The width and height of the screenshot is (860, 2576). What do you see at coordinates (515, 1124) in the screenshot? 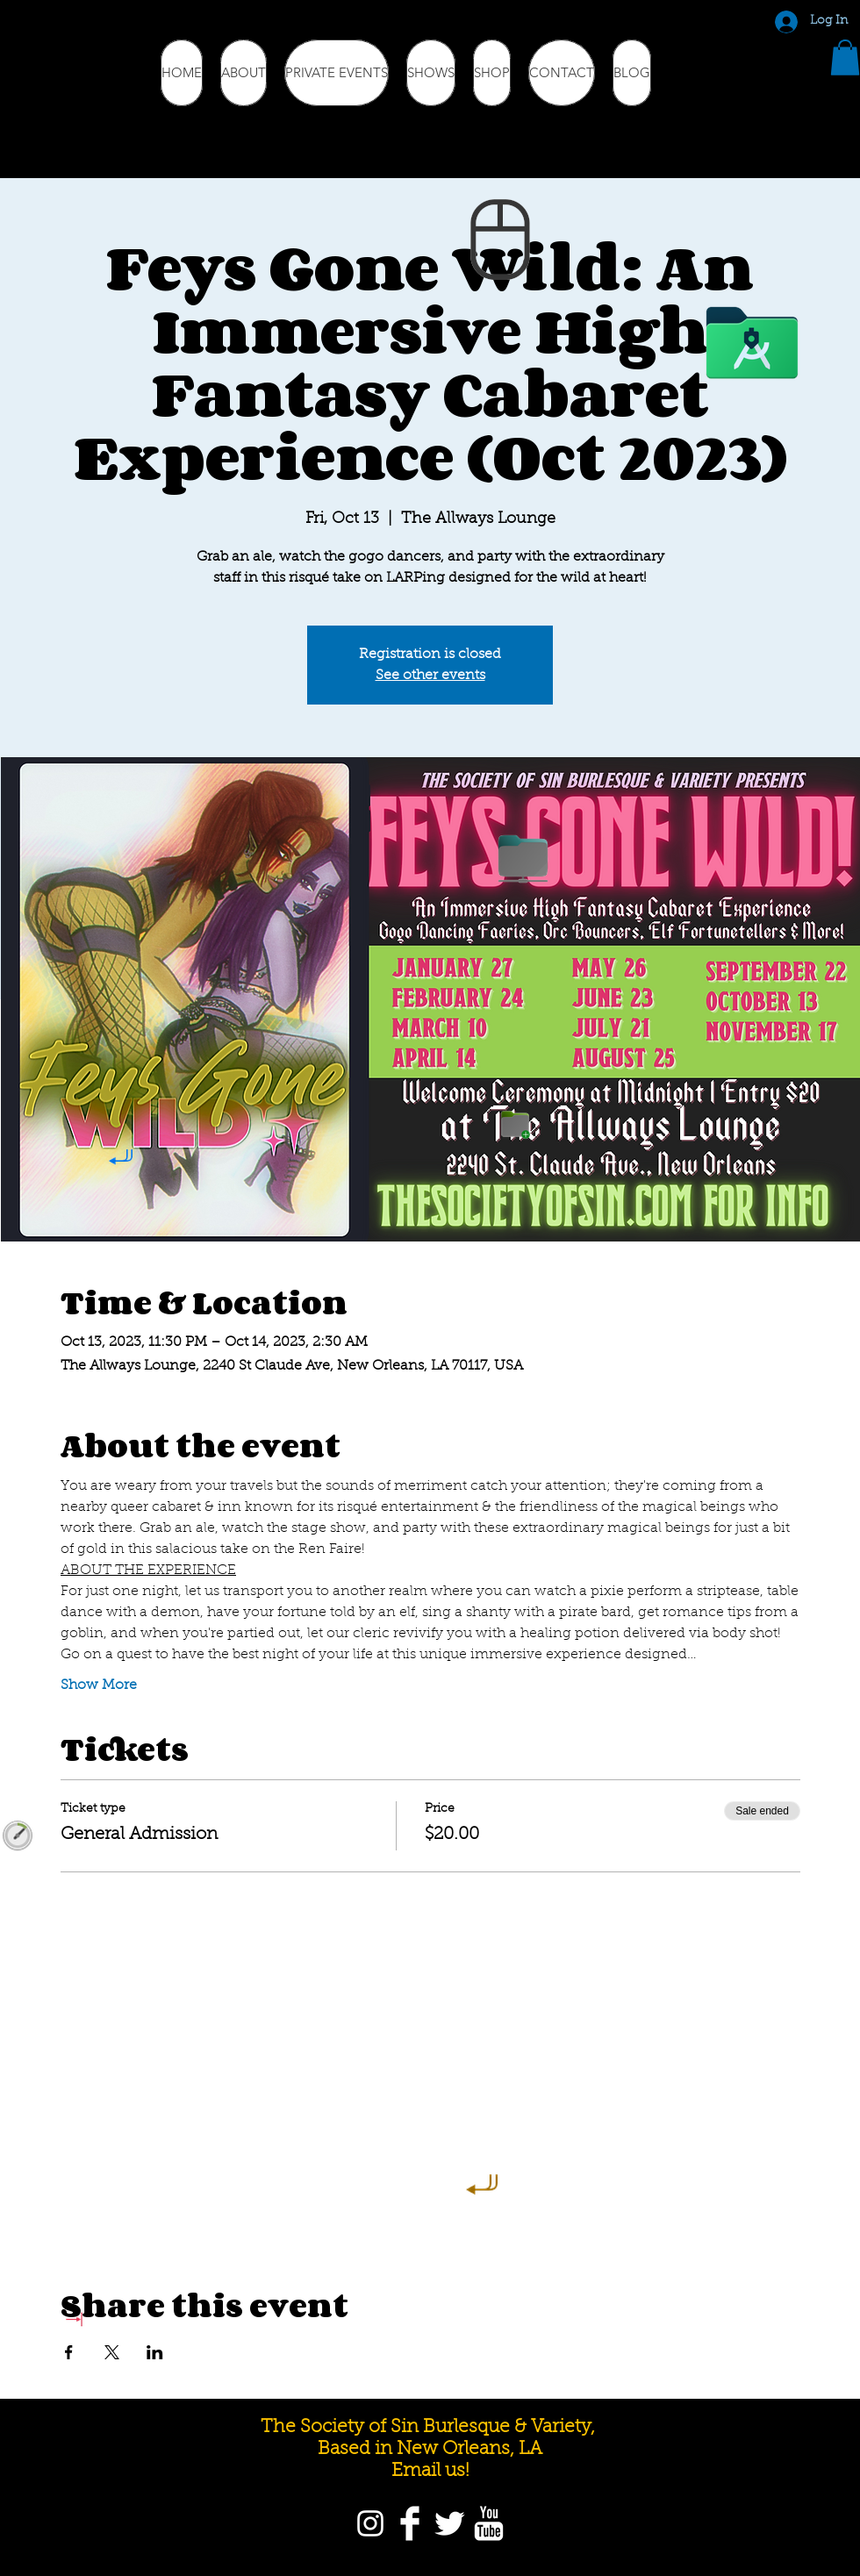
I see `create a new folder` at bounding box center [515, 1124].